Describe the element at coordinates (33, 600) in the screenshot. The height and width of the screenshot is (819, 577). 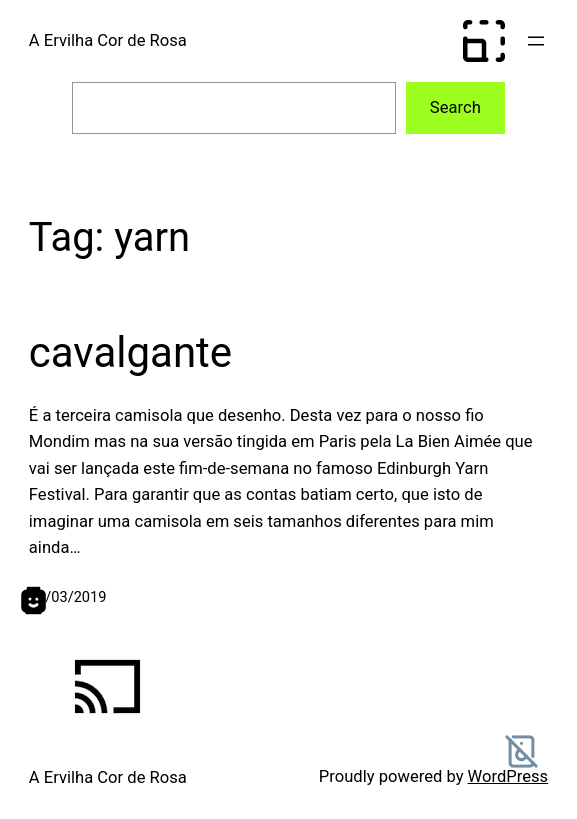
I see `access building blocks or modular components` at that location.